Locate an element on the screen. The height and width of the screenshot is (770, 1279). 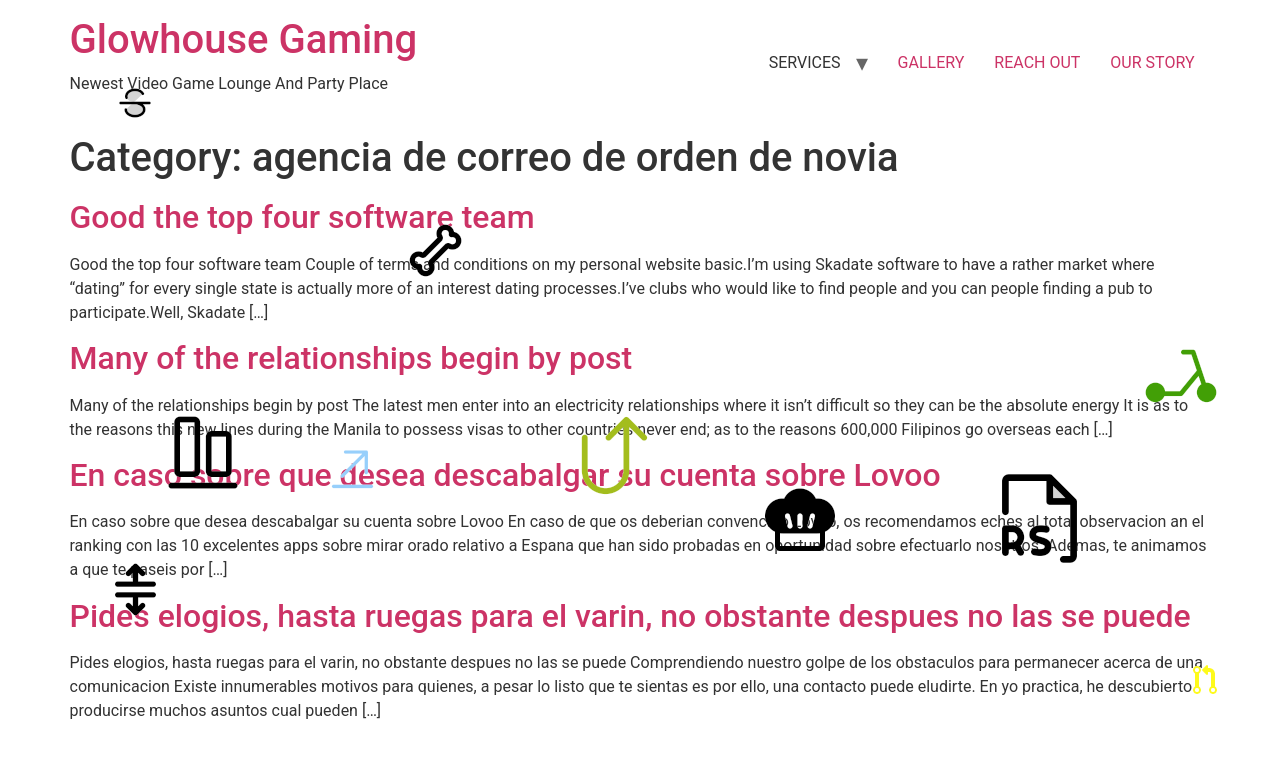
create a new pull request is located at coordinates (1205, 680).